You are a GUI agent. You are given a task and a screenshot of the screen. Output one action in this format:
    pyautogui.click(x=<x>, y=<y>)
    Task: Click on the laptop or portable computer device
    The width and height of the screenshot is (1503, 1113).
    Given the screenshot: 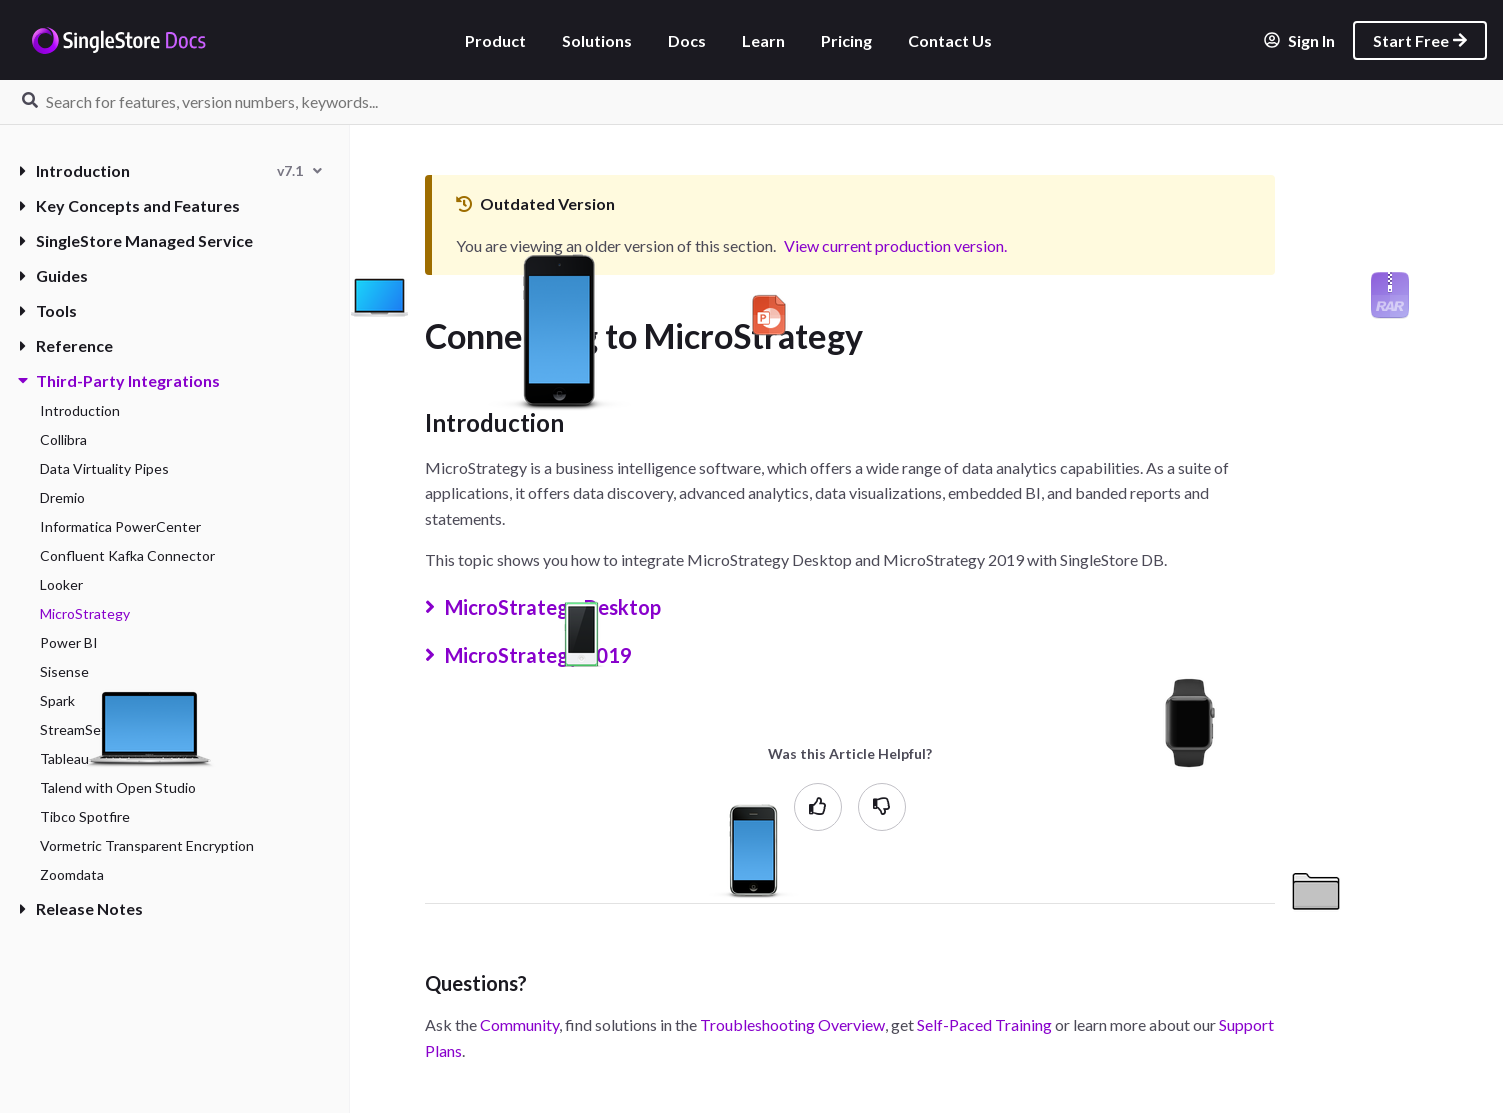 What is the action you would take?
    pyautogui.click(x=379, y=296)
    